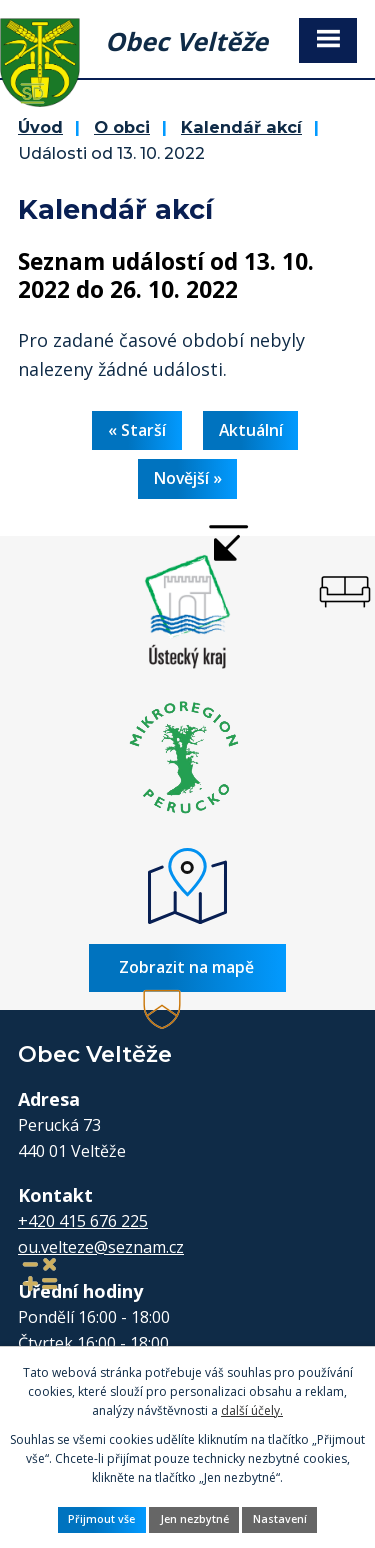 This screenshot has width=375, height=1548. I want to click on move content to bottom-left corner, so click(227, 543).